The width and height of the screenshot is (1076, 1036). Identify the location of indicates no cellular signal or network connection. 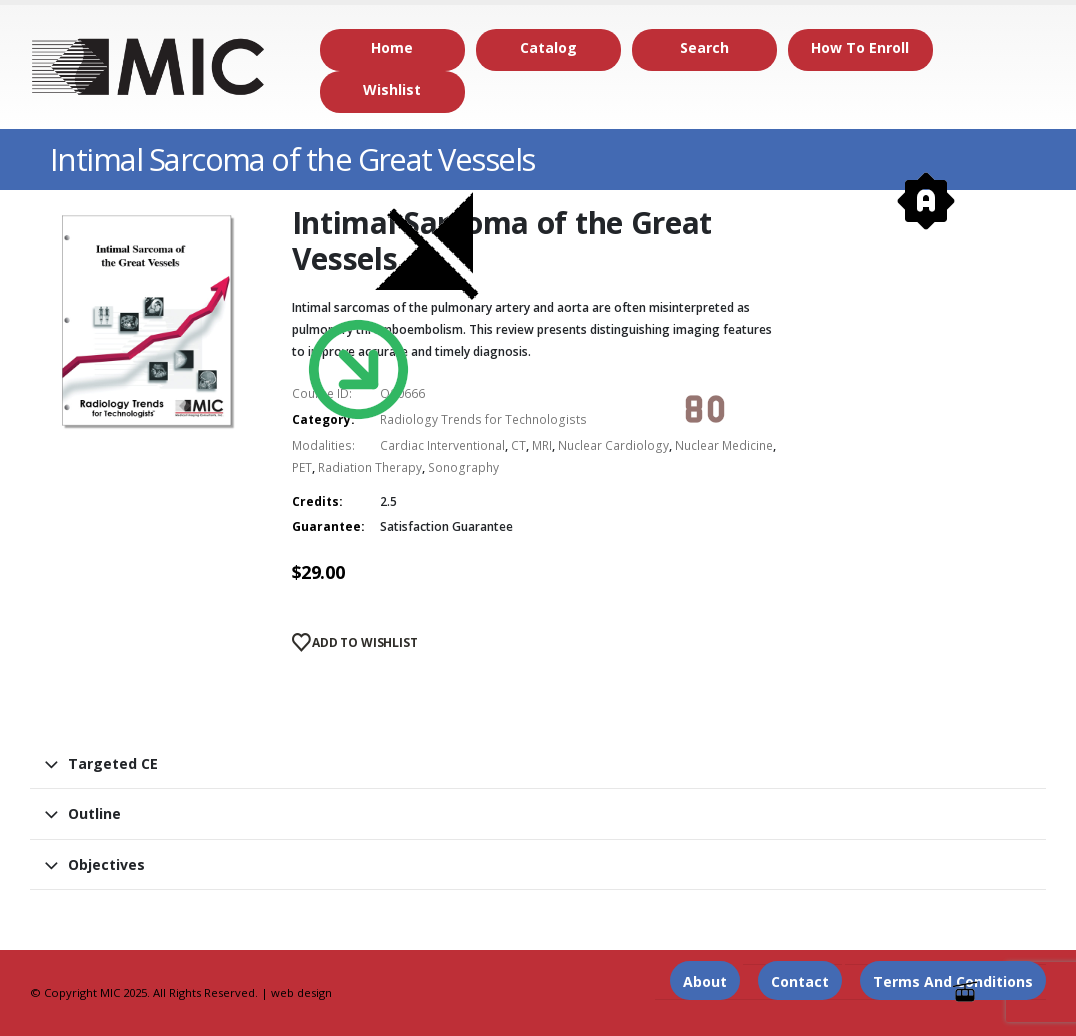
(429, 246).